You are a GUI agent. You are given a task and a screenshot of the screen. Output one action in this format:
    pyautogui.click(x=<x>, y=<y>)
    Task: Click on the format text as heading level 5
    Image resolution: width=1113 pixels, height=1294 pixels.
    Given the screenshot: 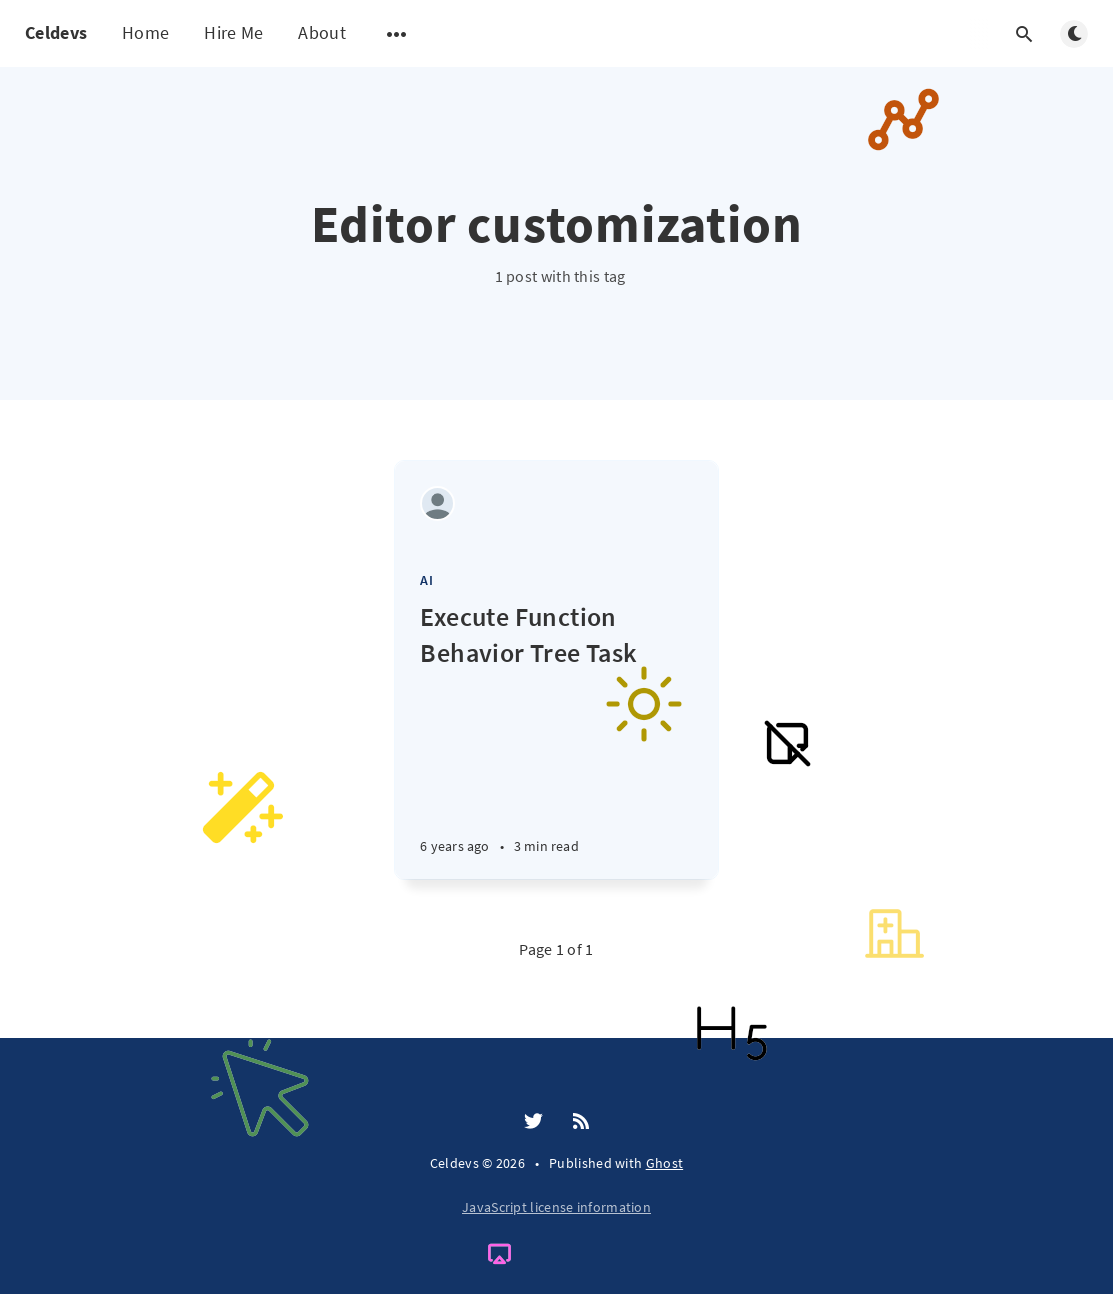 What is the action you would take?
    pyautogui.click(x=728, y=1032)
    